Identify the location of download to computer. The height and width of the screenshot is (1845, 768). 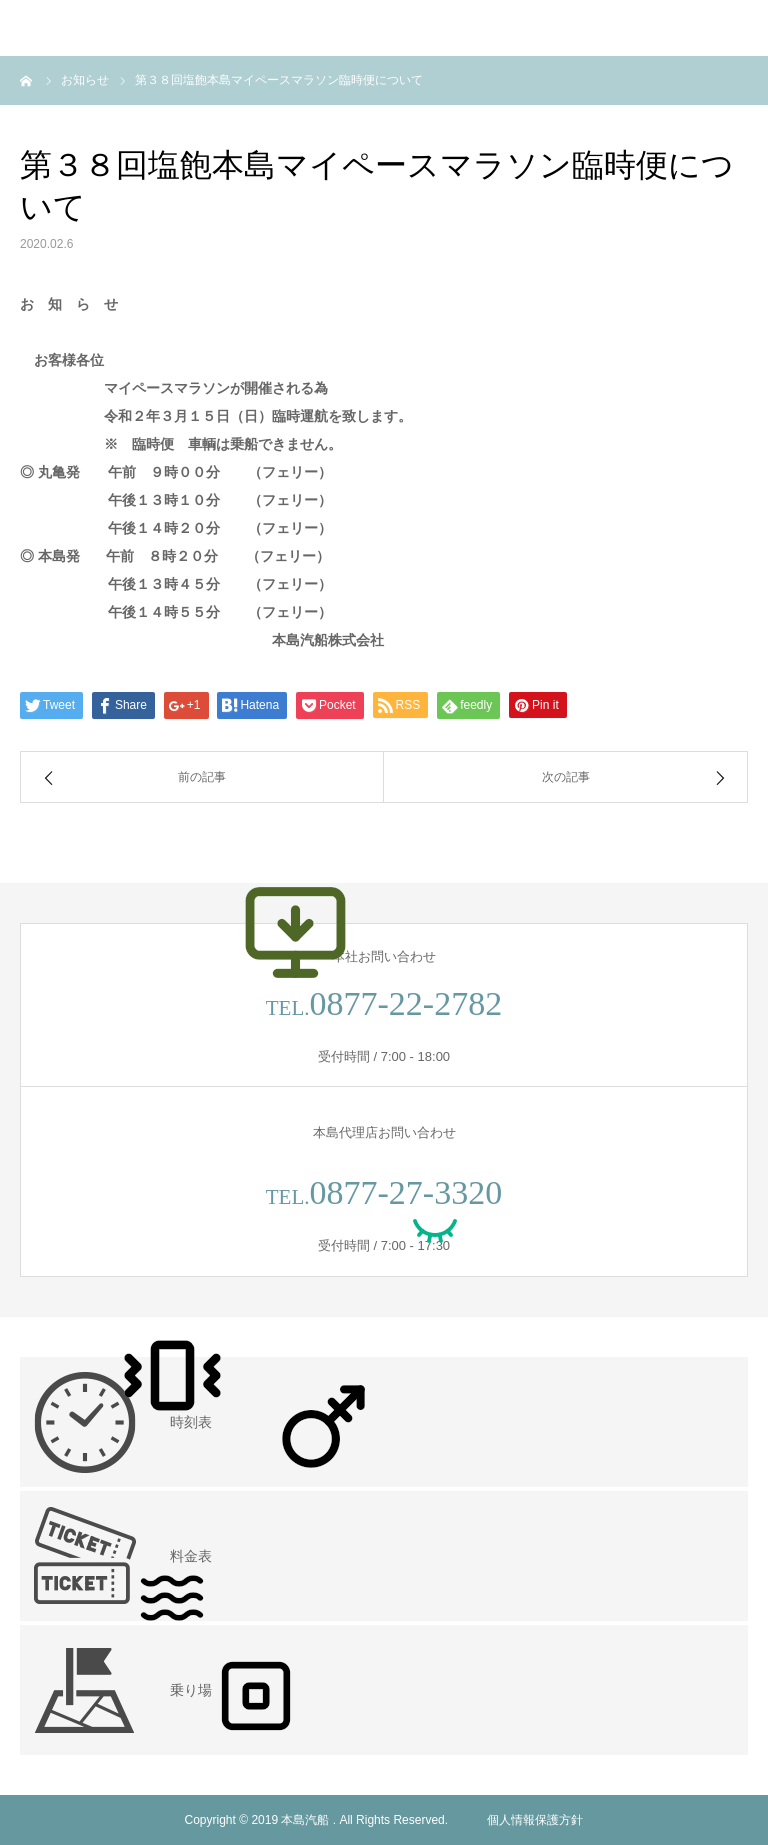
(295, 932).